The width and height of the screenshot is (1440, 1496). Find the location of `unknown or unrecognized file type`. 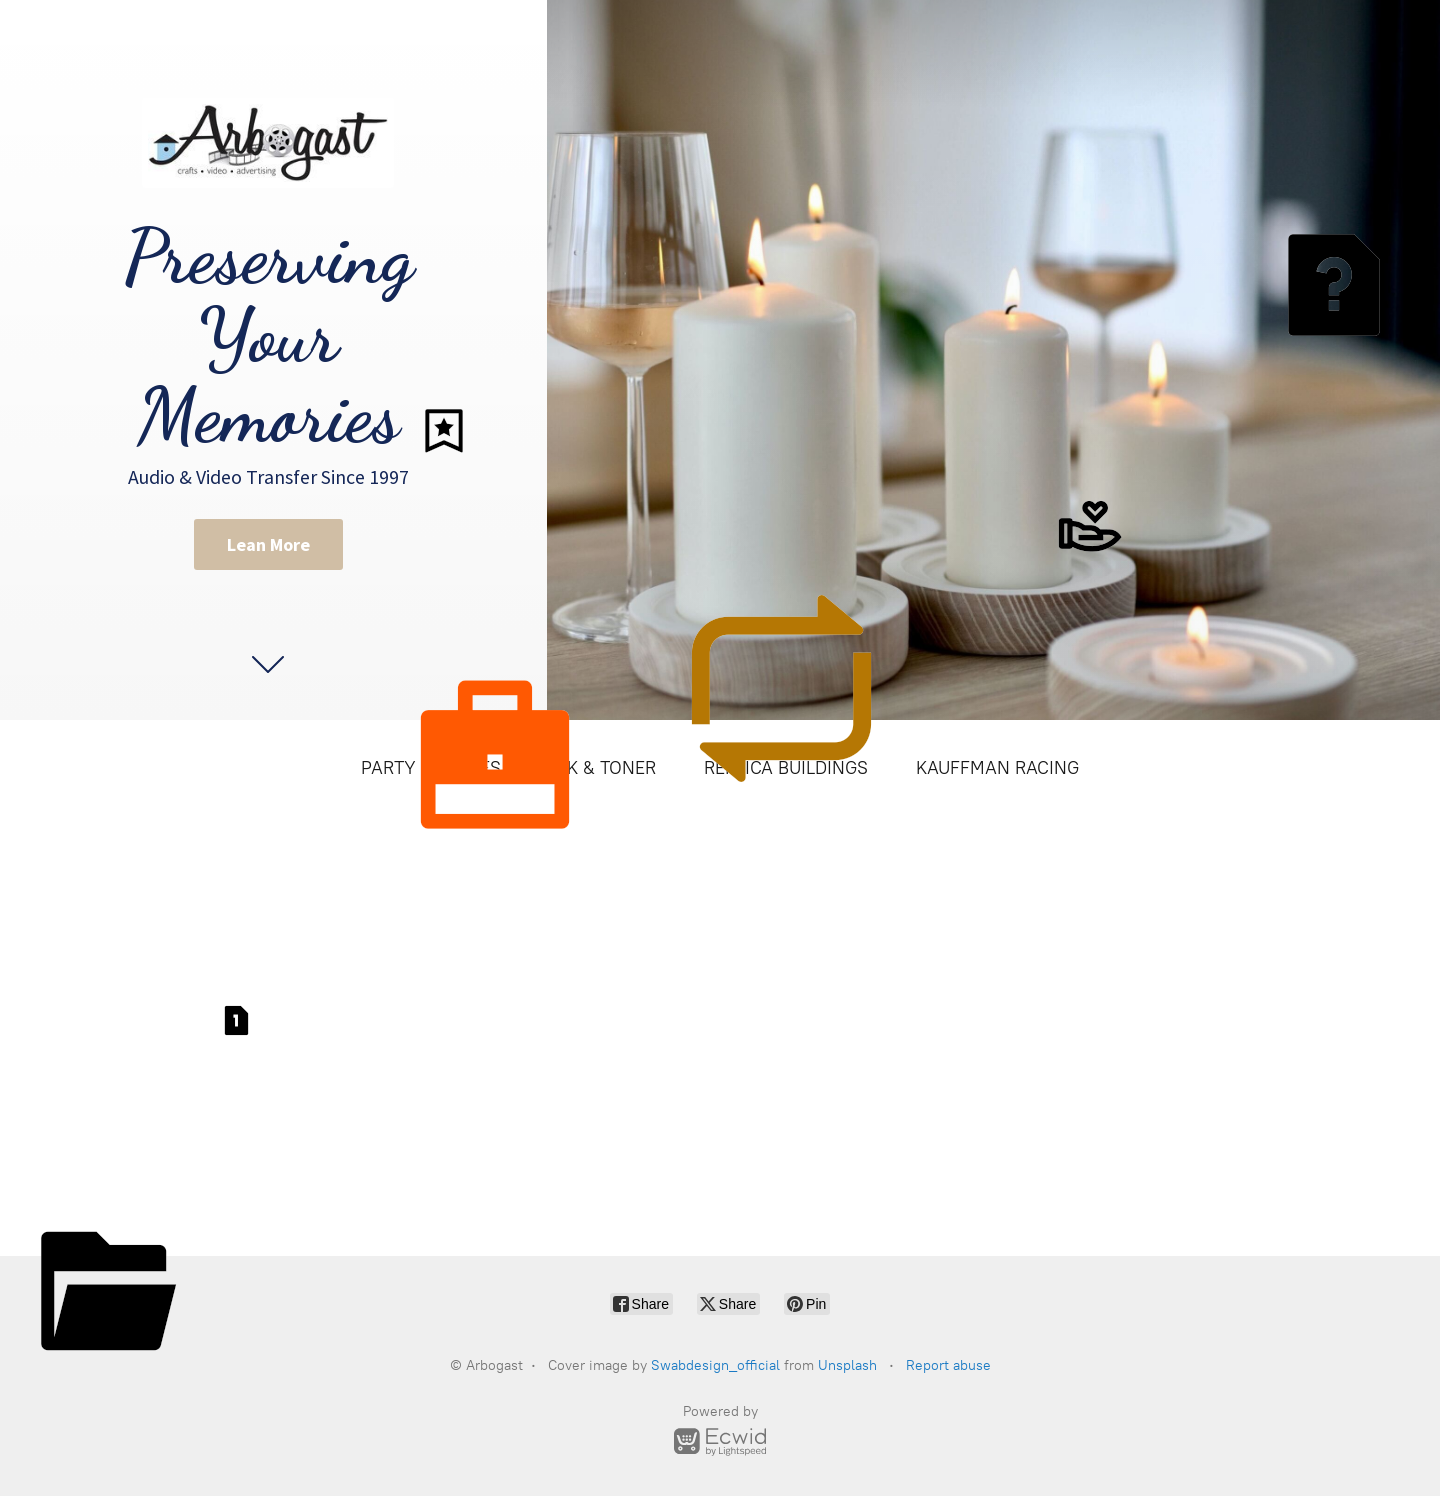

unknown or unrecognized file type is located at coordinates (1334, 285).